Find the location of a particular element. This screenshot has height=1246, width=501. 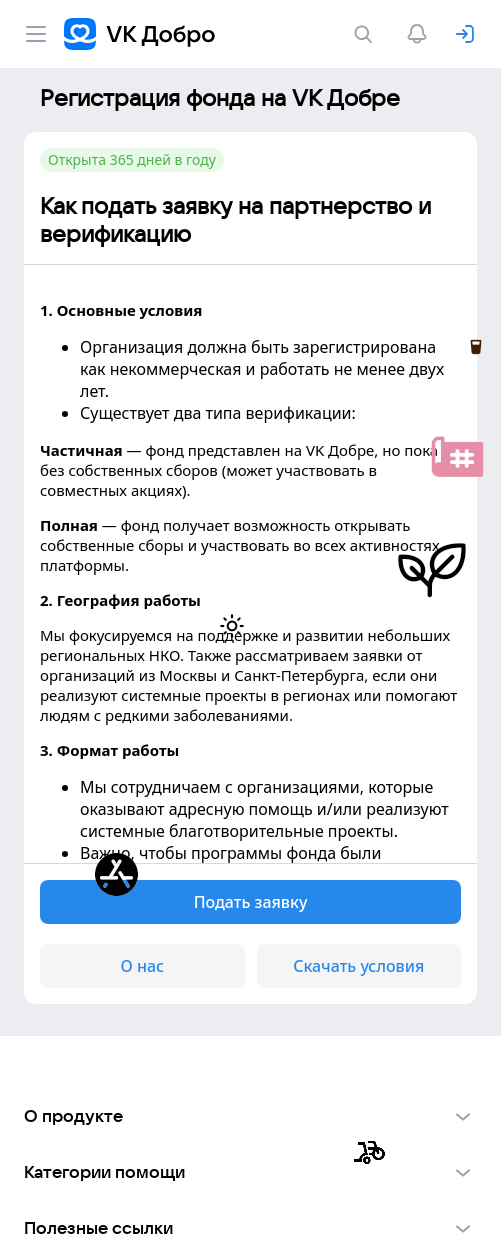

view bike and scooter rental options is located at coordinates (369, 1152).